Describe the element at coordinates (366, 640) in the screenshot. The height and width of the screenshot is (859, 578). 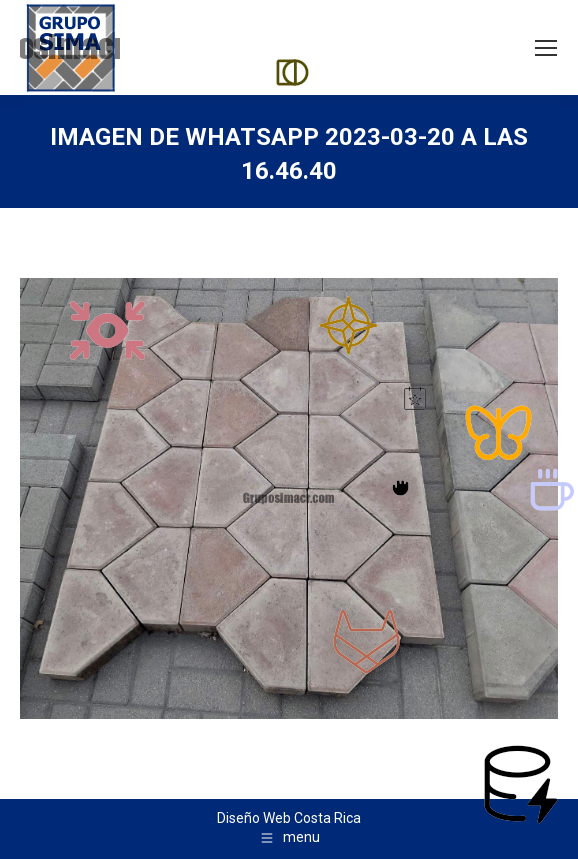
I see `link to gitlab repository` at that location.